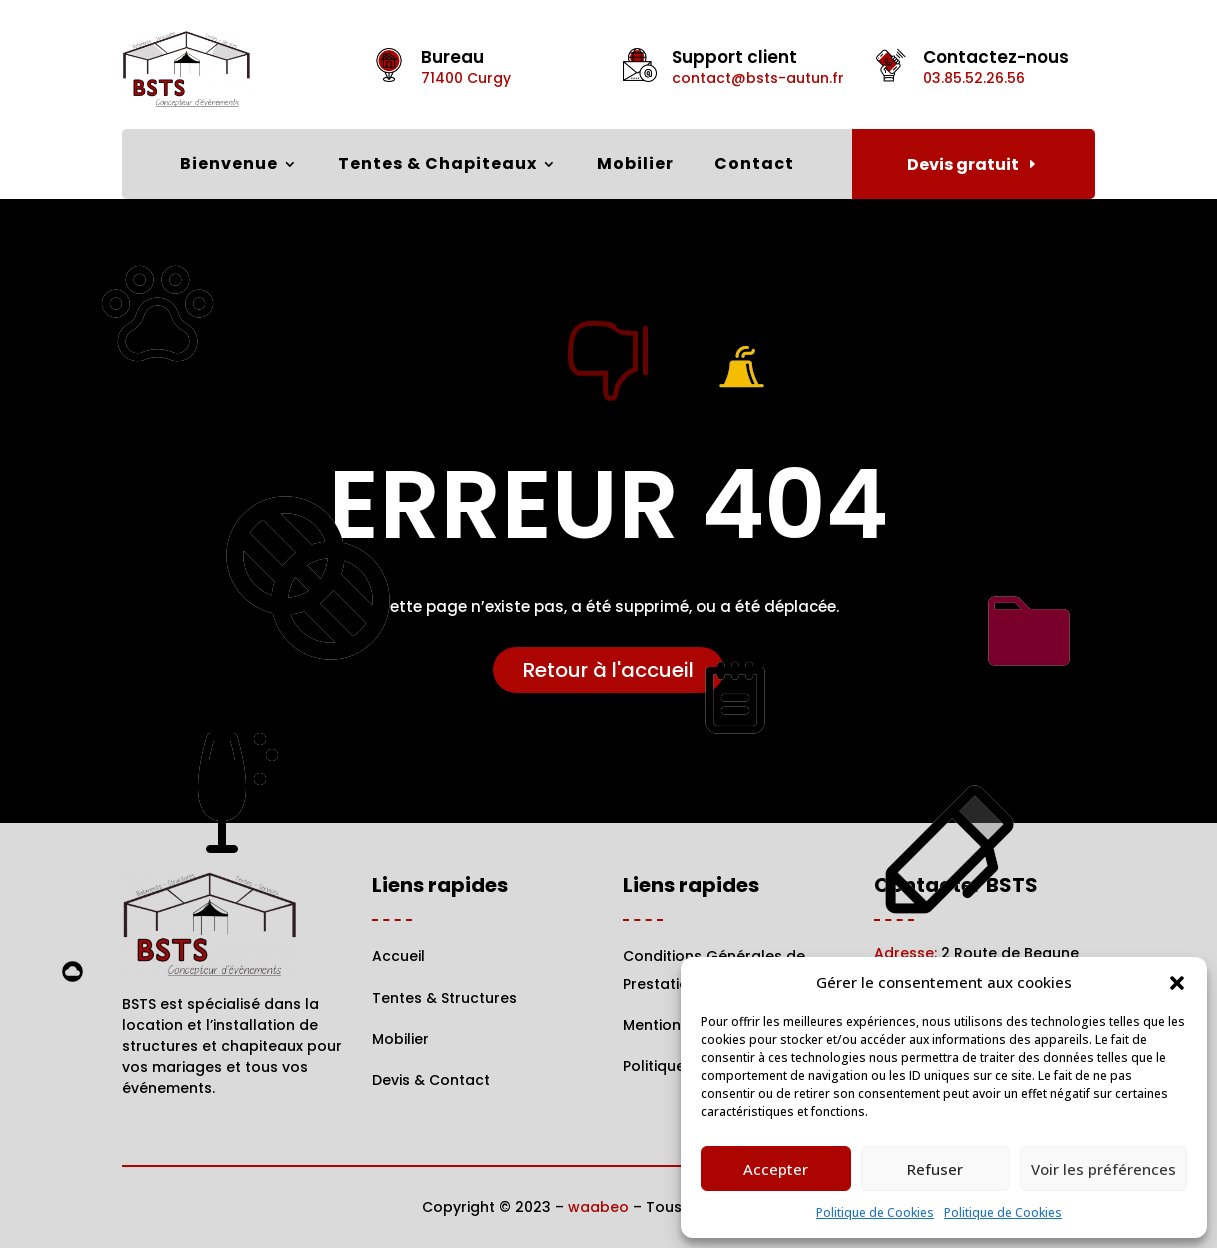 Image resolution: width=1217 pixels, height=1248 pixels. Describe the element at coordinates (226, 793) in the screenshot. I see `celebrate a completed milestone or achievement` at that location.